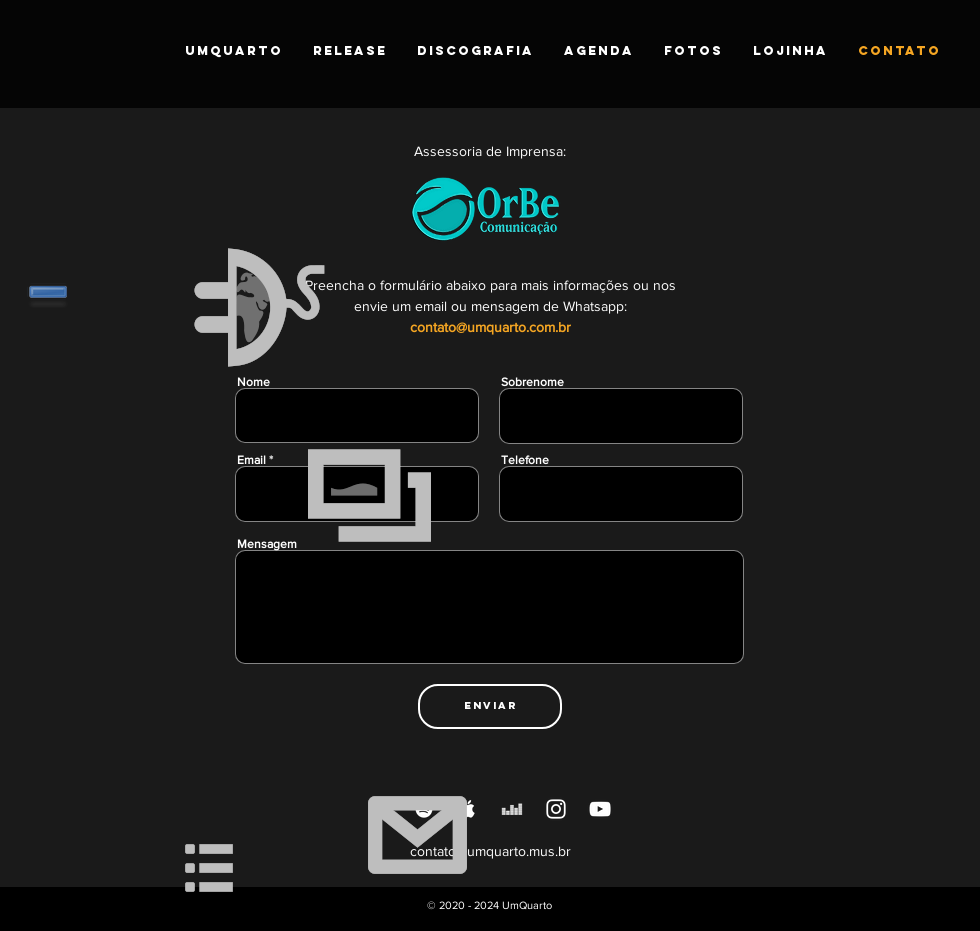  What do you see at coordinates (209, 868) in the screenshot?
I see `switch to list view` at bounding box center [209, 868].